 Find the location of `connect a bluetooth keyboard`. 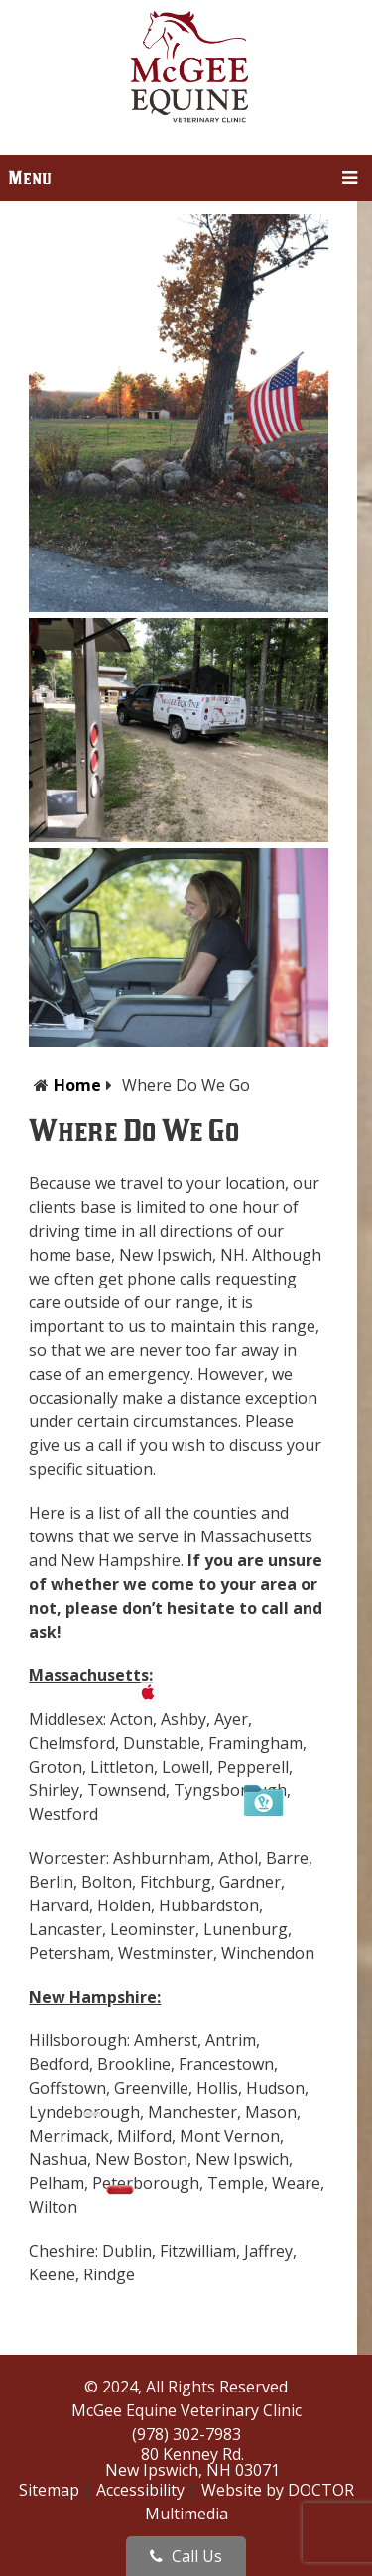

connect a bluetooth keyboard is located at coordinates (92, 2114).